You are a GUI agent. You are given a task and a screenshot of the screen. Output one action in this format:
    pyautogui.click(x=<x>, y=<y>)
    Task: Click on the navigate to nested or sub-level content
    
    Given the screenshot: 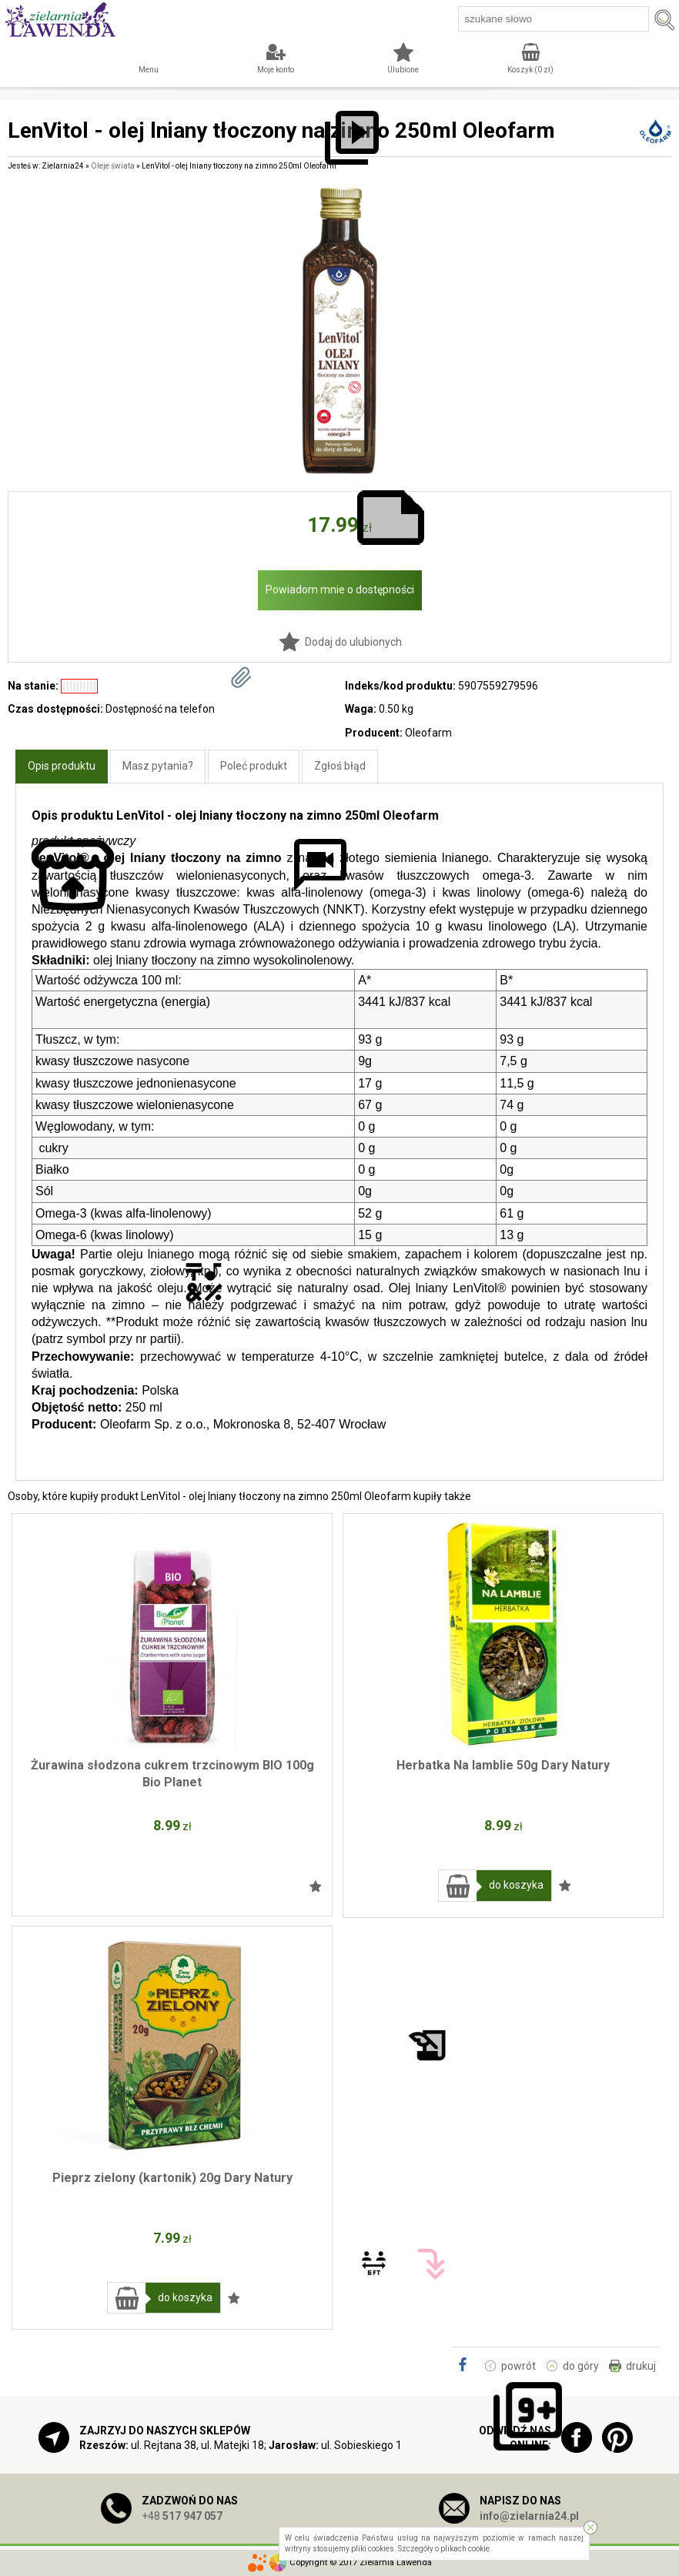 What is the action you would take?
    pyautogui.click(x=432, y=2265)
    